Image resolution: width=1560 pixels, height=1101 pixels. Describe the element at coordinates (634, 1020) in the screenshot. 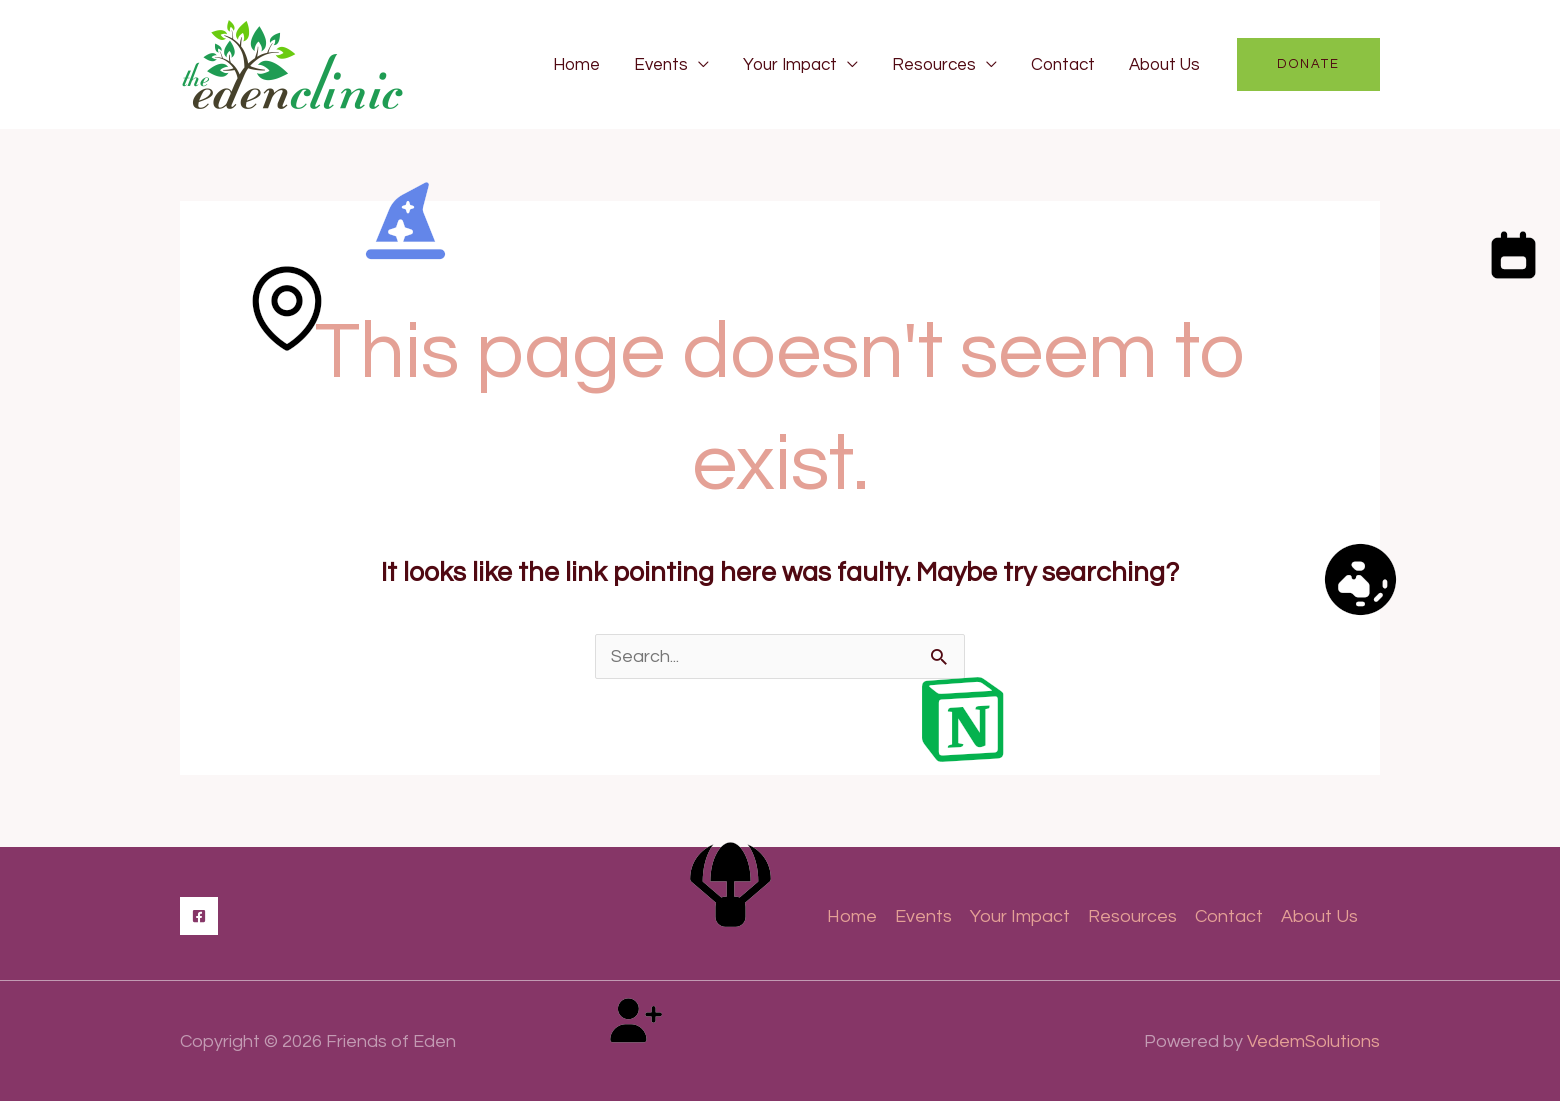

I see `add a new user or contact` at that location.